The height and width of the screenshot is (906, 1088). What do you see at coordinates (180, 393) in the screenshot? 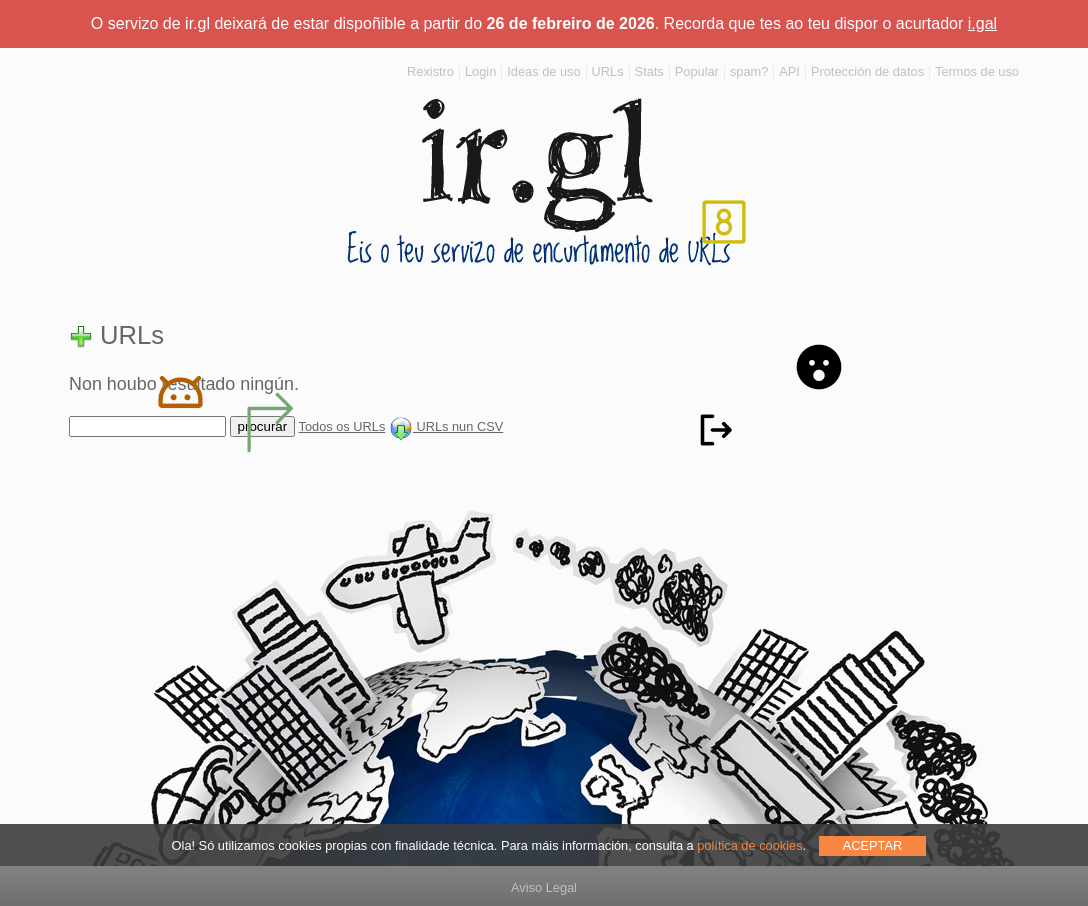
I see `android device or operating system indicator` at bounding box center [180, 393].